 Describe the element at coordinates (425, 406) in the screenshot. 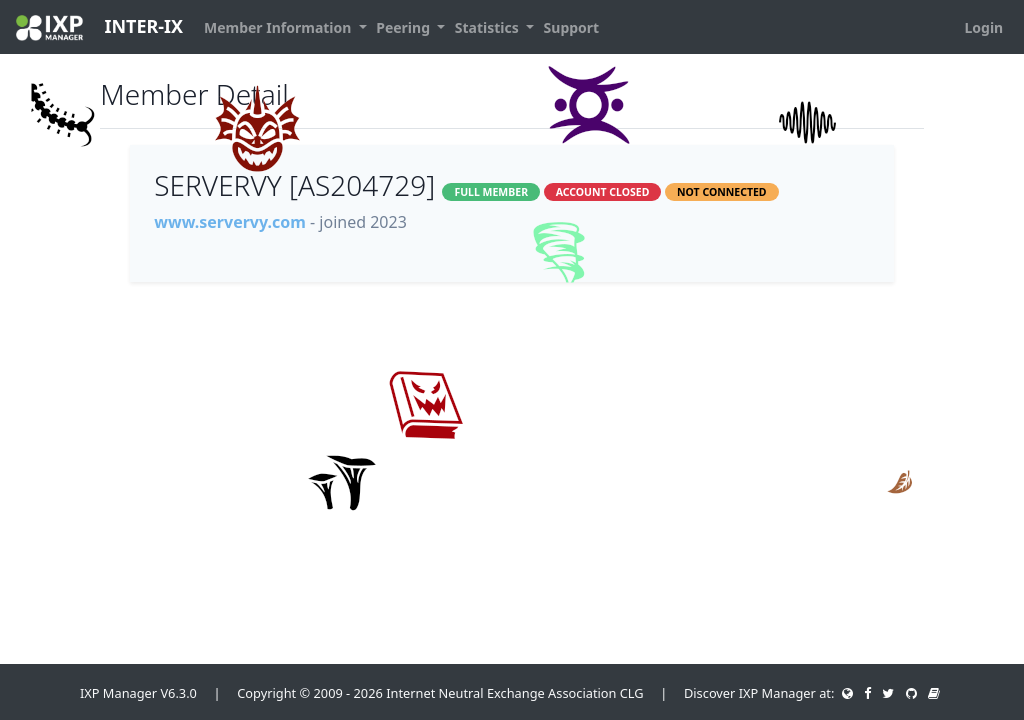

I see `open the grimoire or spellbook` at that location.